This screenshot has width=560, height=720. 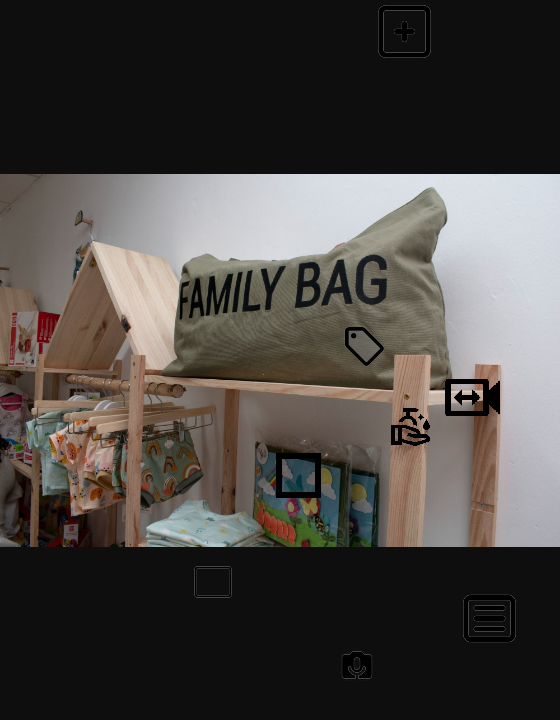 I want to click on hand hygiene or sanitization reminder, so click(x=411, y=426).